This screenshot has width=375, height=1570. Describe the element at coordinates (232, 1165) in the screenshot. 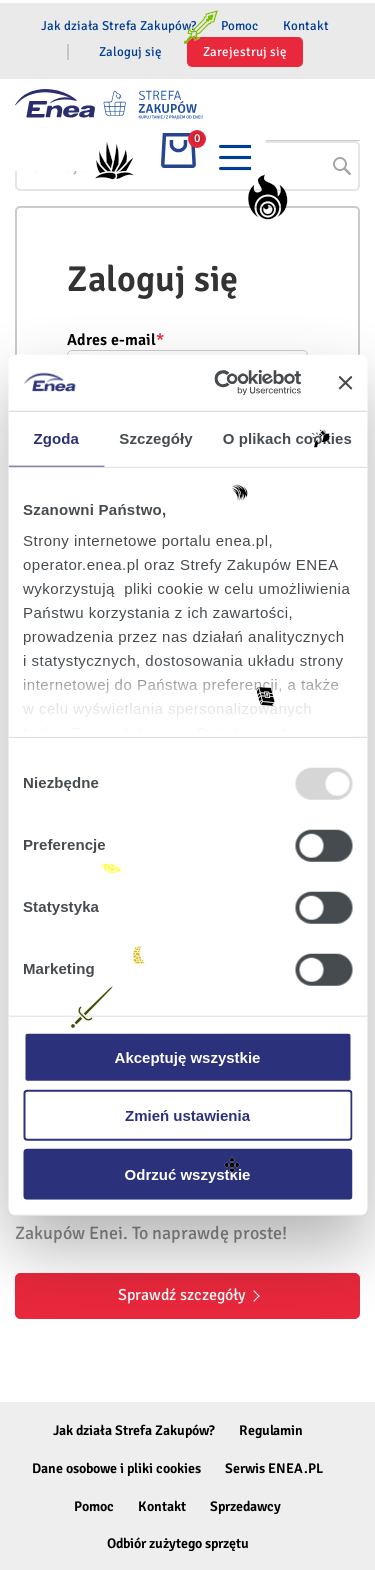

I see `indicates luck or chance-based game mechanic` at that location.